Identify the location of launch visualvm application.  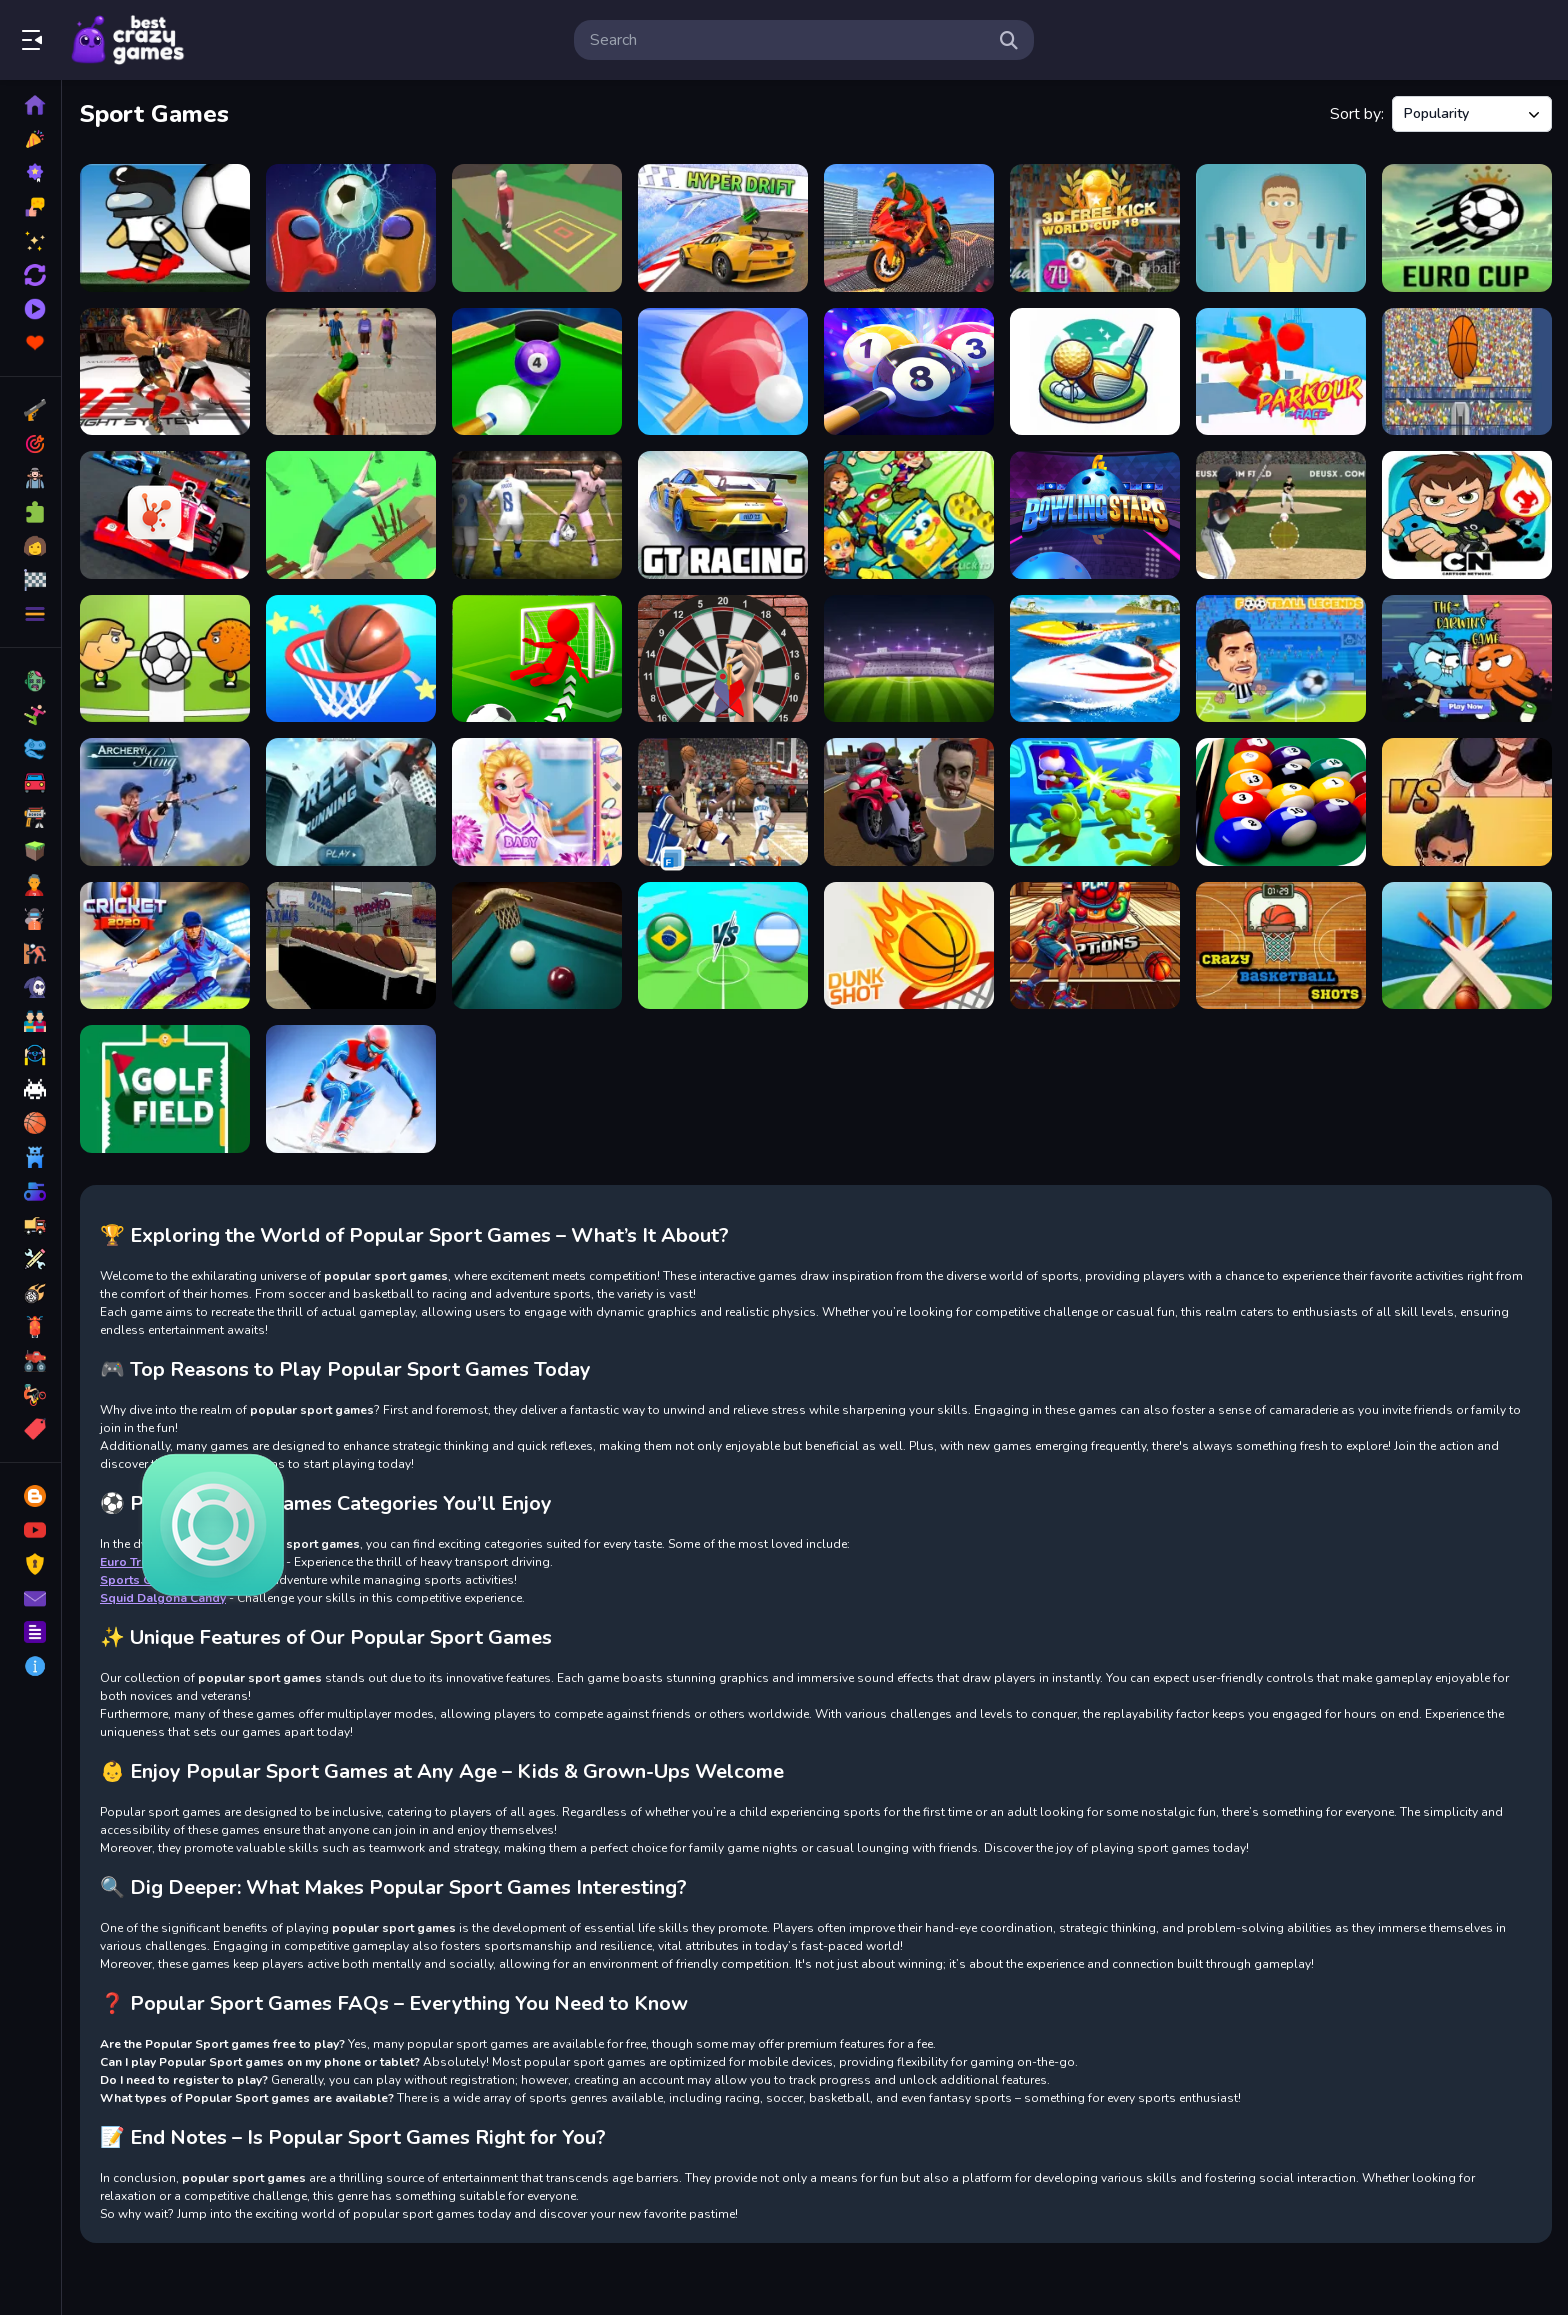
(154, 512).